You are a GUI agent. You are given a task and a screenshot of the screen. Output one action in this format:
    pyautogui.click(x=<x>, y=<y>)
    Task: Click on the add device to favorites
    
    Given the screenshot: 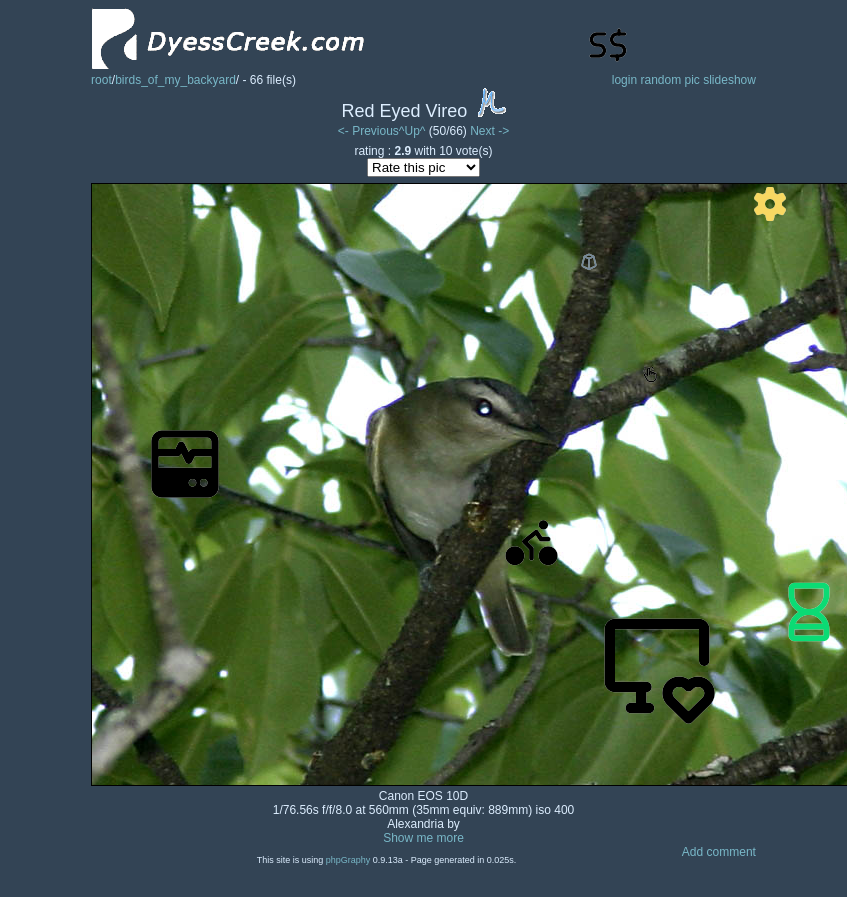 What is the action you would take?
    pyautogui.click(x=657, y=666)
    